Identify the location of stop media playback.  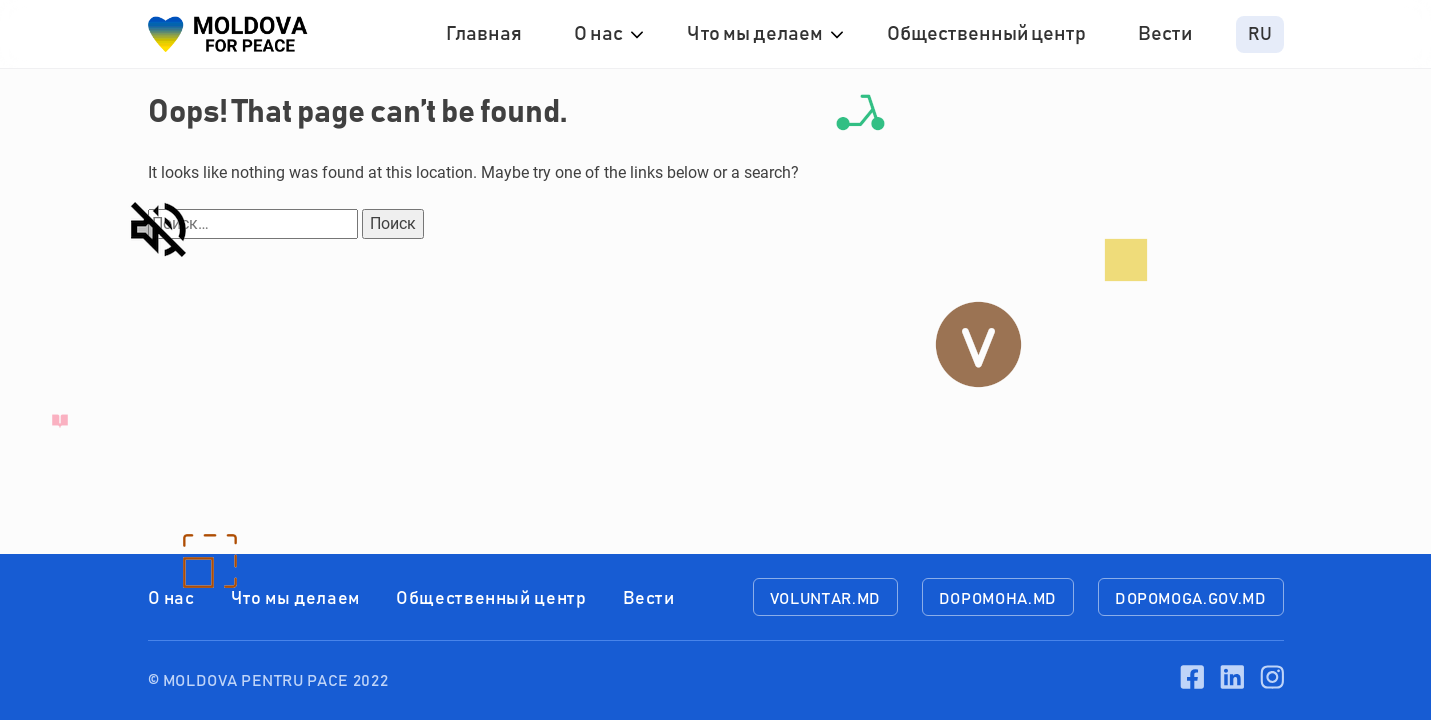
(1126, 260).